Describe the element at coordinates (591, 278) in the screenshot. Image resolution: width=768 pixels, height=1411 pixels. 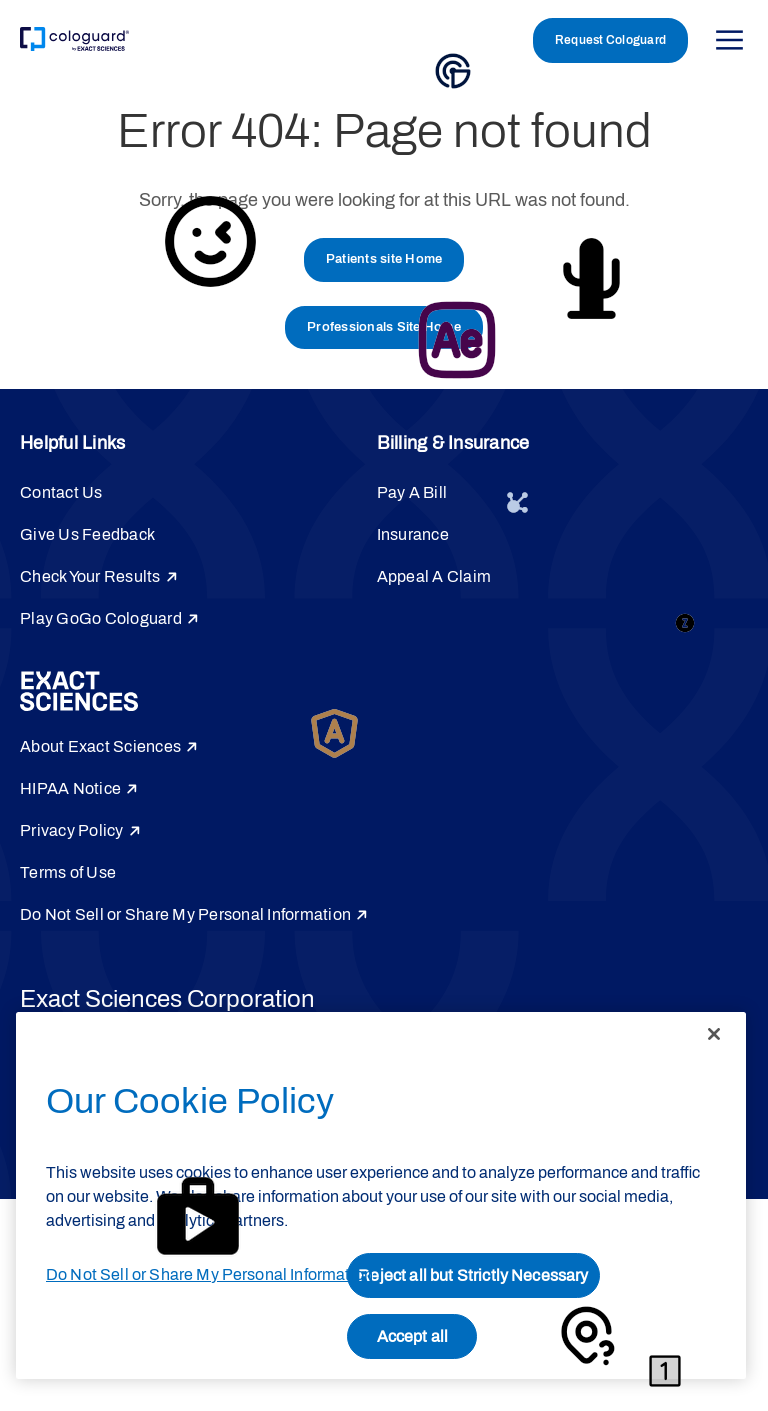
I see `indicates desert or arid climate conditions` at that location.